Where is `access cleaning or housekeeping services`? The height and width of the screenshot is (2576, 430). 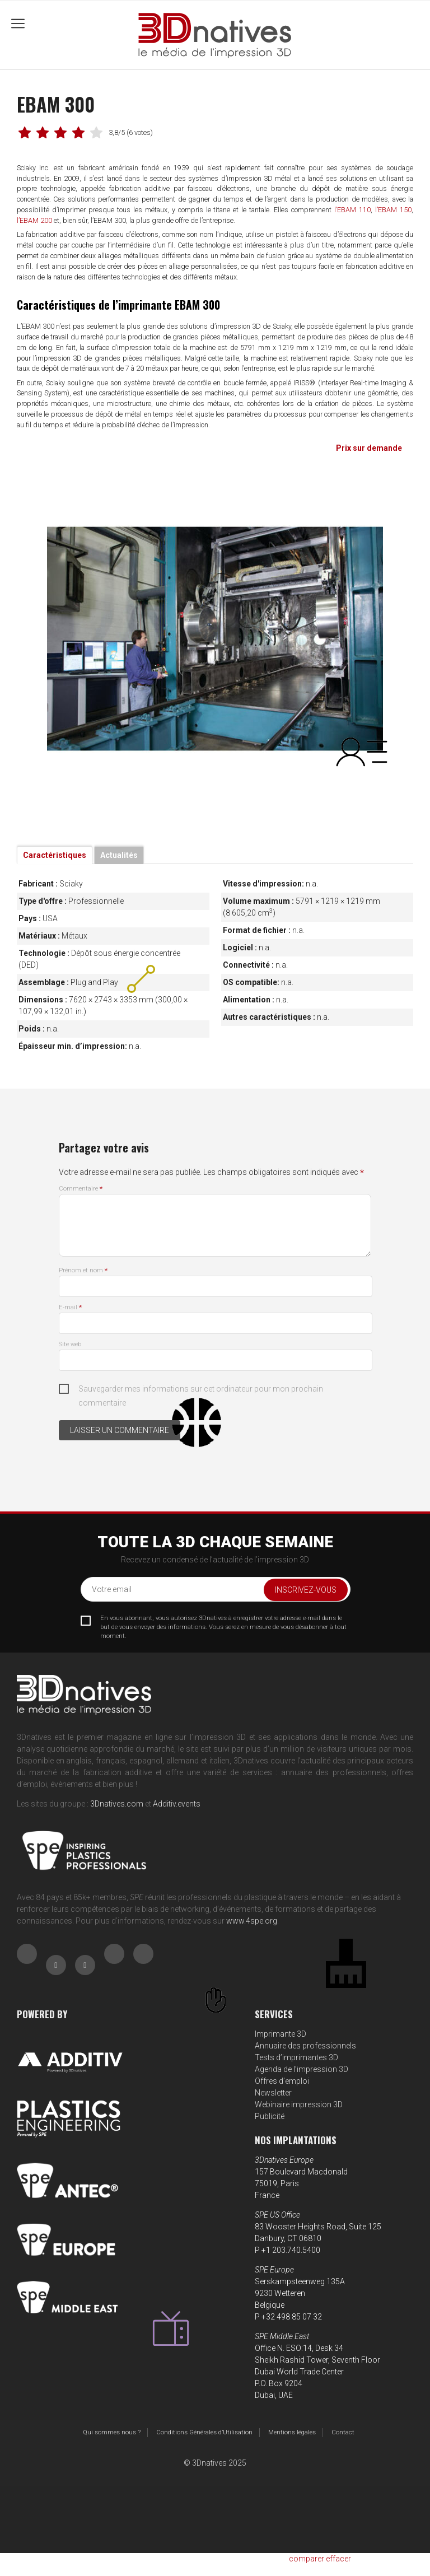 access cleaning or housekeeping services is located at coordinates (346, 1963).